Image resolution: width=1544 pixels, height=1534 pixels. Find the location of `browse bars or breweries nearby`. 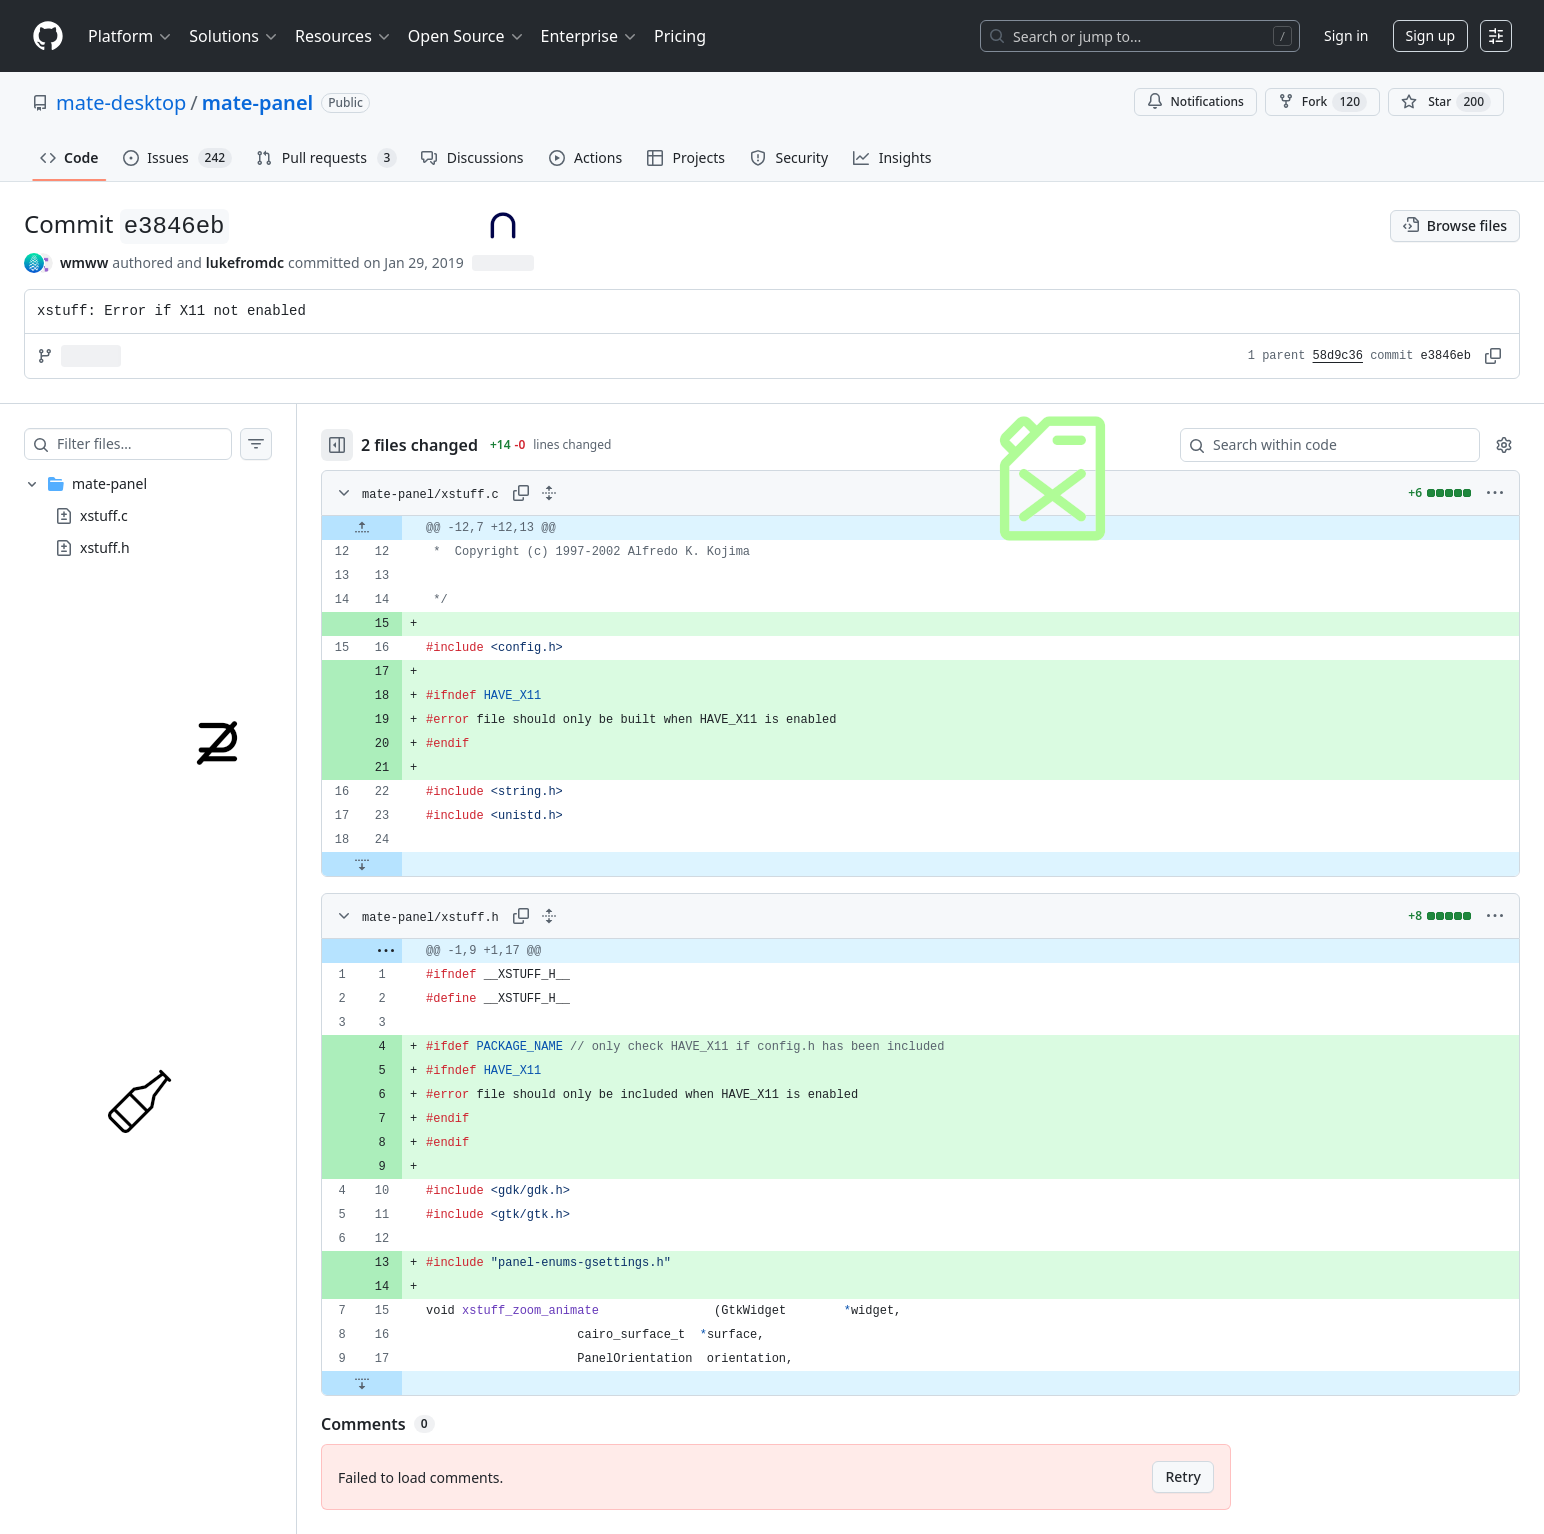

browse bars or breweries nearby is located at coordinates (138, 1102).